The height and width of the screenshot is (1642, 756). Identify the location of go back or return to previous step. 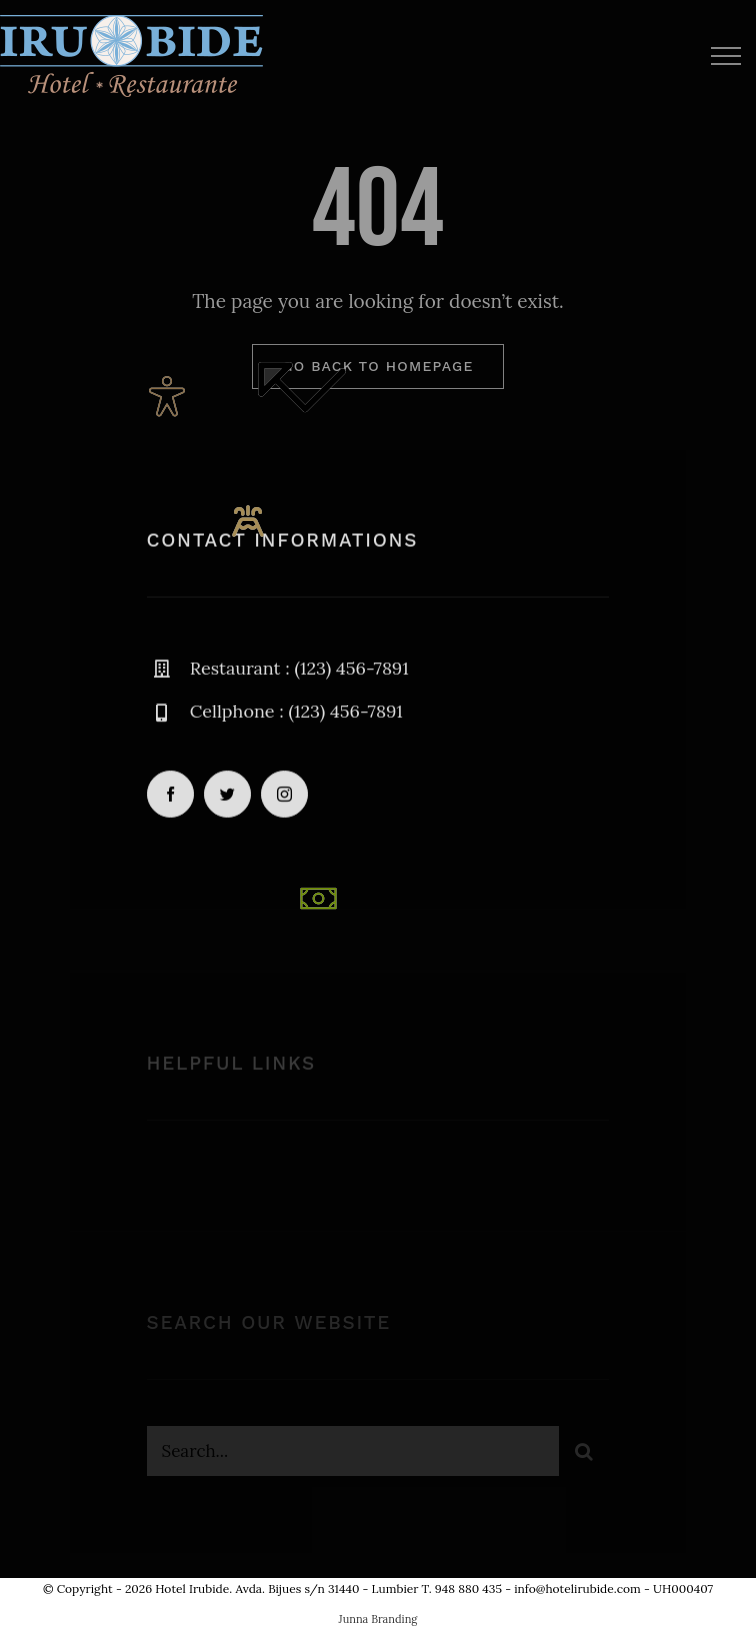
(302, 384).